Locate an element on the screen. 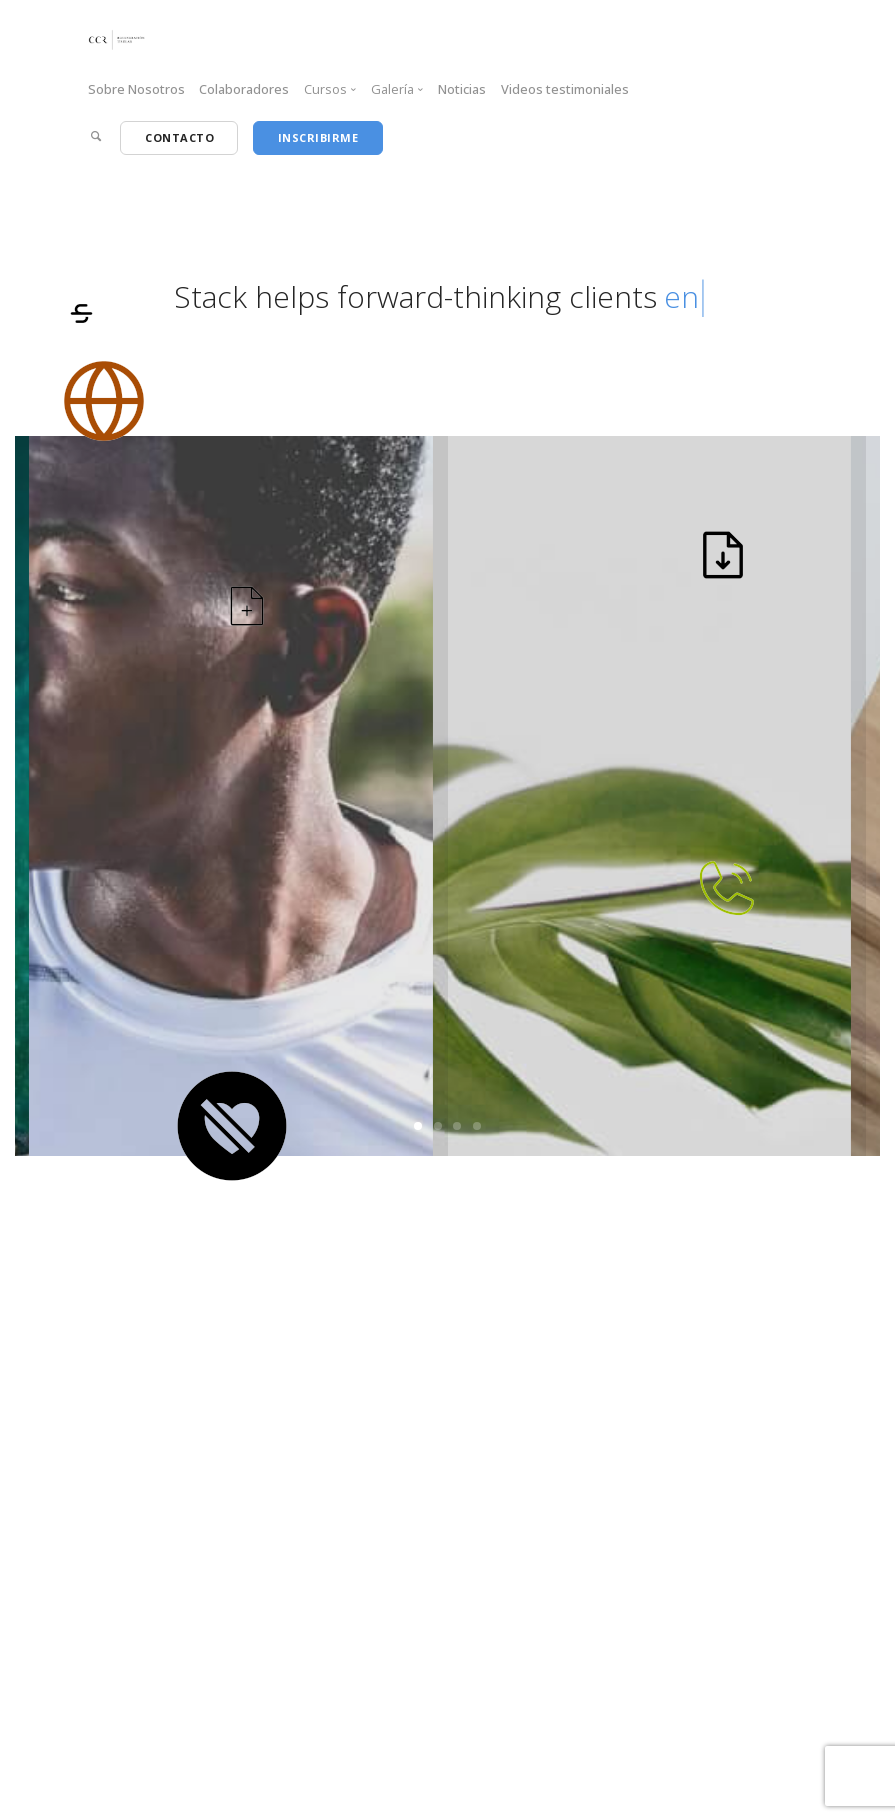  download file is located at coordinates (723, 555).